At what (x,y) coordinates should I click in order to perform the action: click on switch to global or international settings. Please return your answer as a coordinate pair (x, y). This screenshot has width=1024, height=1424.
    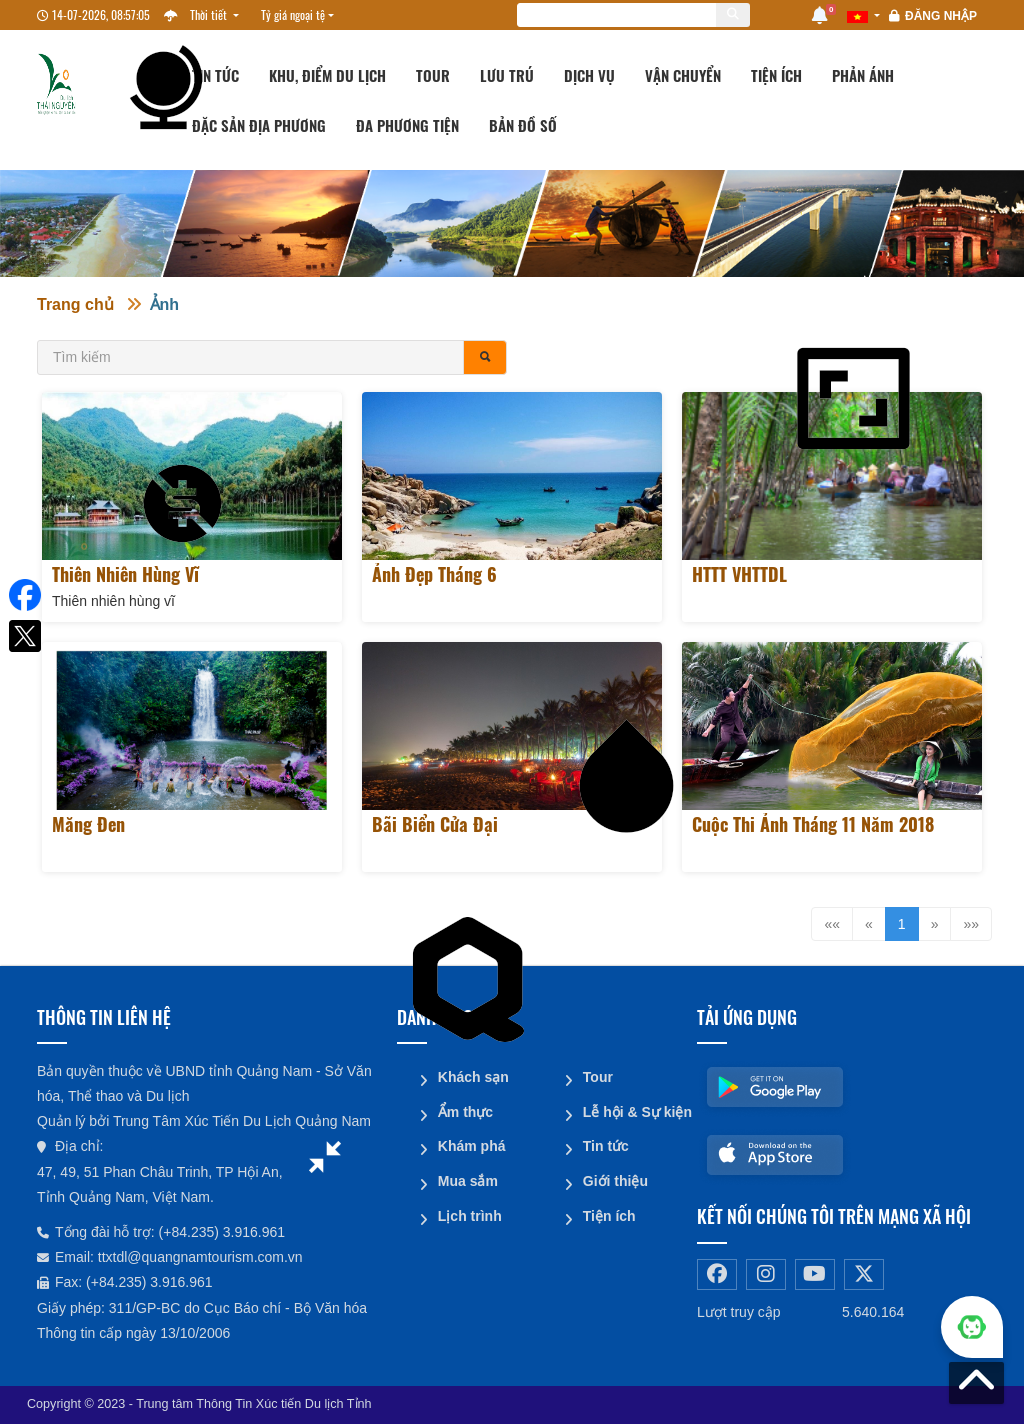
    Looking at the image, I should click on (163, 86).